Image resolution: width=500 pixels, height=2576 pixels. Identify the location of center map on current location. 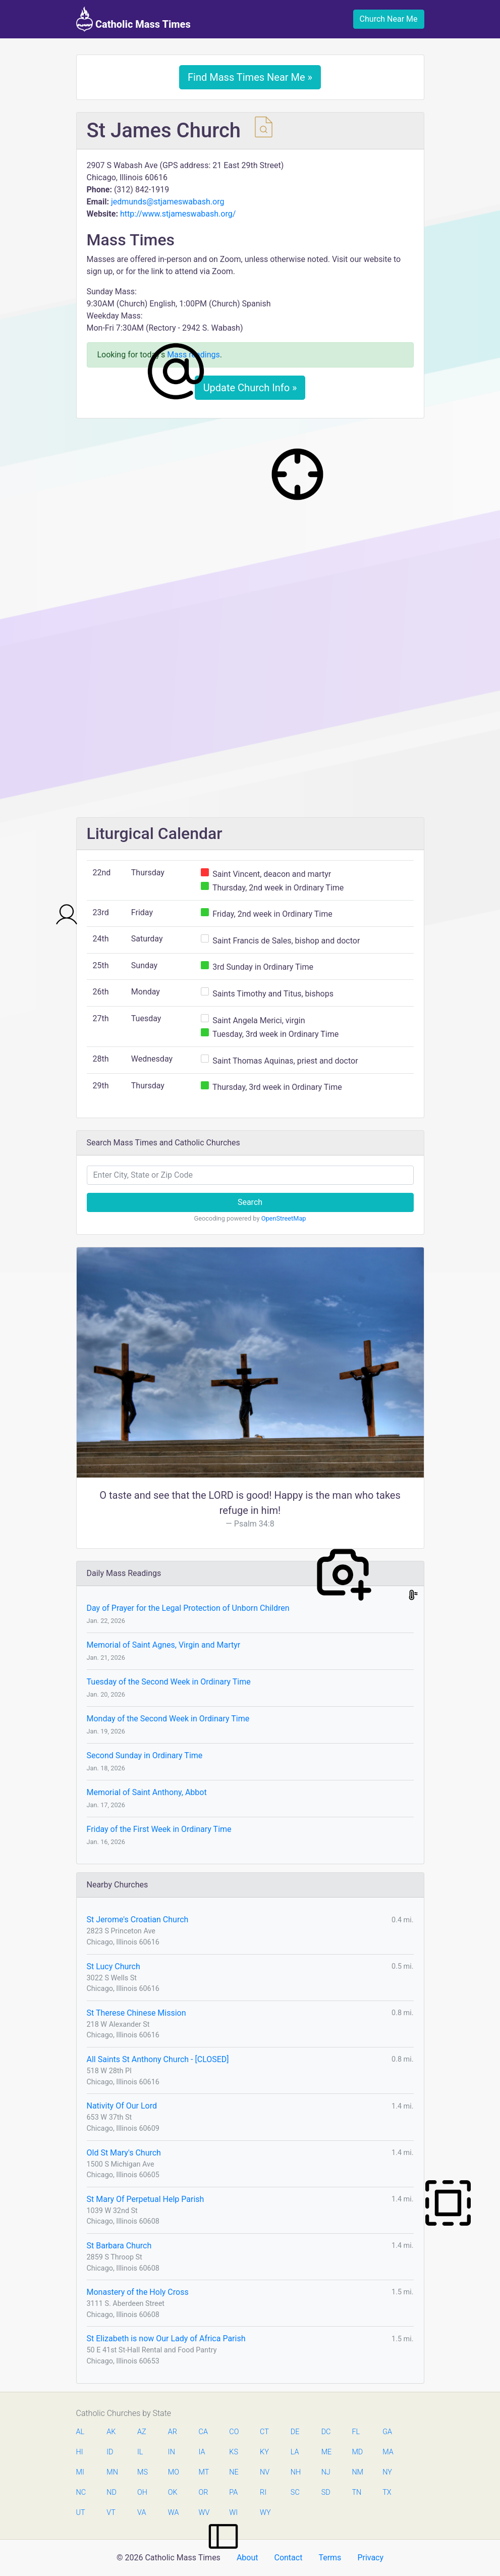
(297, 474).